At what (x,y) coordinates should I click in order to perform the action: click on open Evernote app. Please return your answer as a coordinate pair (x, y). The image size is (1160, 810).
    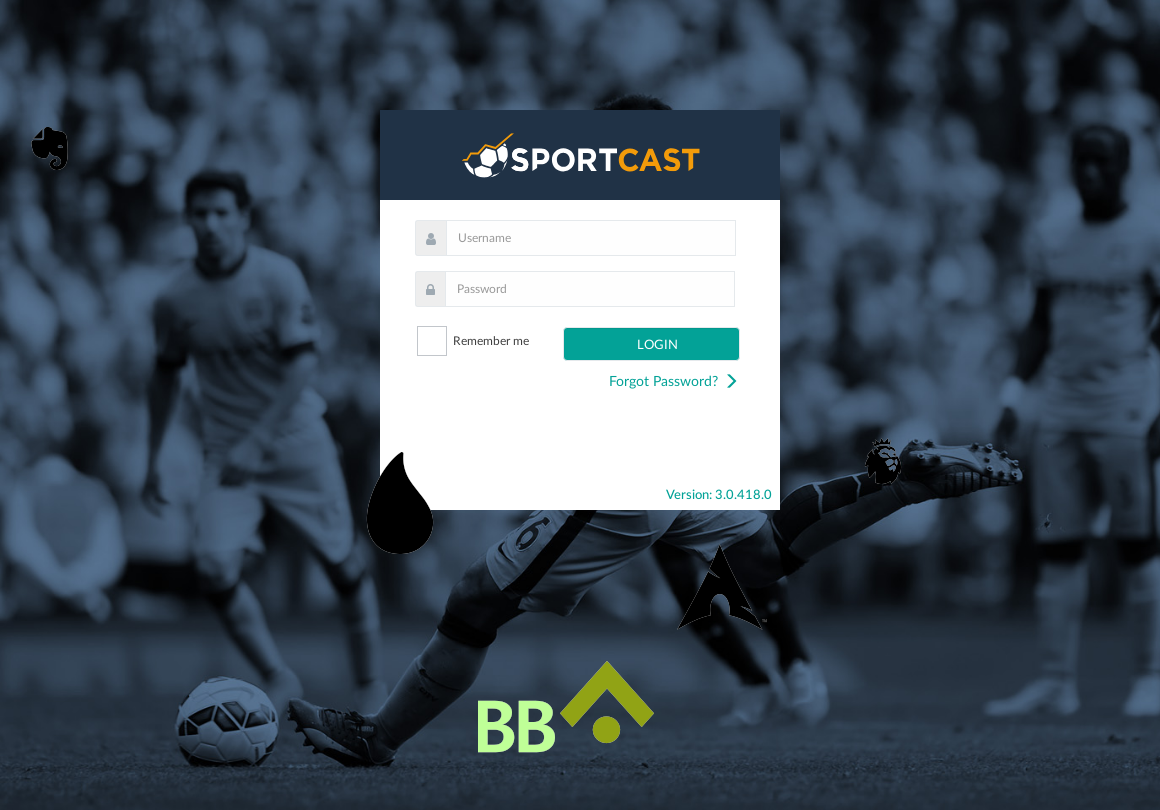
    Looking at the image, I should click on (49, 148).